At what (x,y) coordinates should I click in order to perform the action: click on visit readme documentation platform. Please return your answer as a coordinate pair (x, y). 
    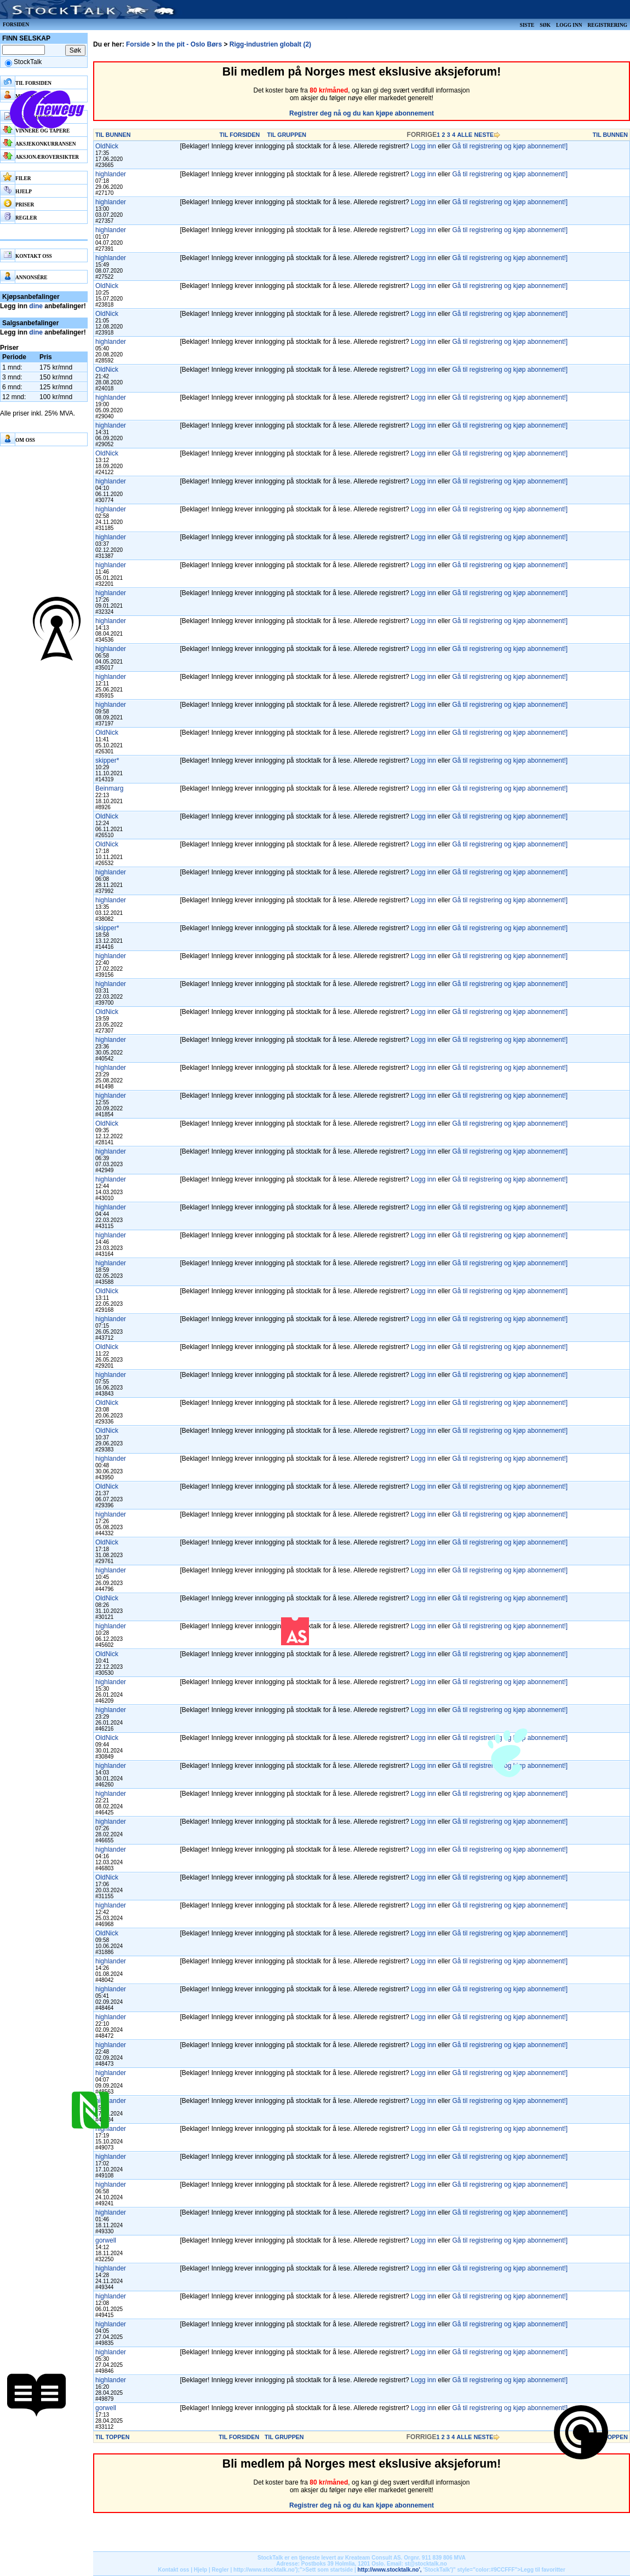
    Looking at the image, I should click on (36, 2395).